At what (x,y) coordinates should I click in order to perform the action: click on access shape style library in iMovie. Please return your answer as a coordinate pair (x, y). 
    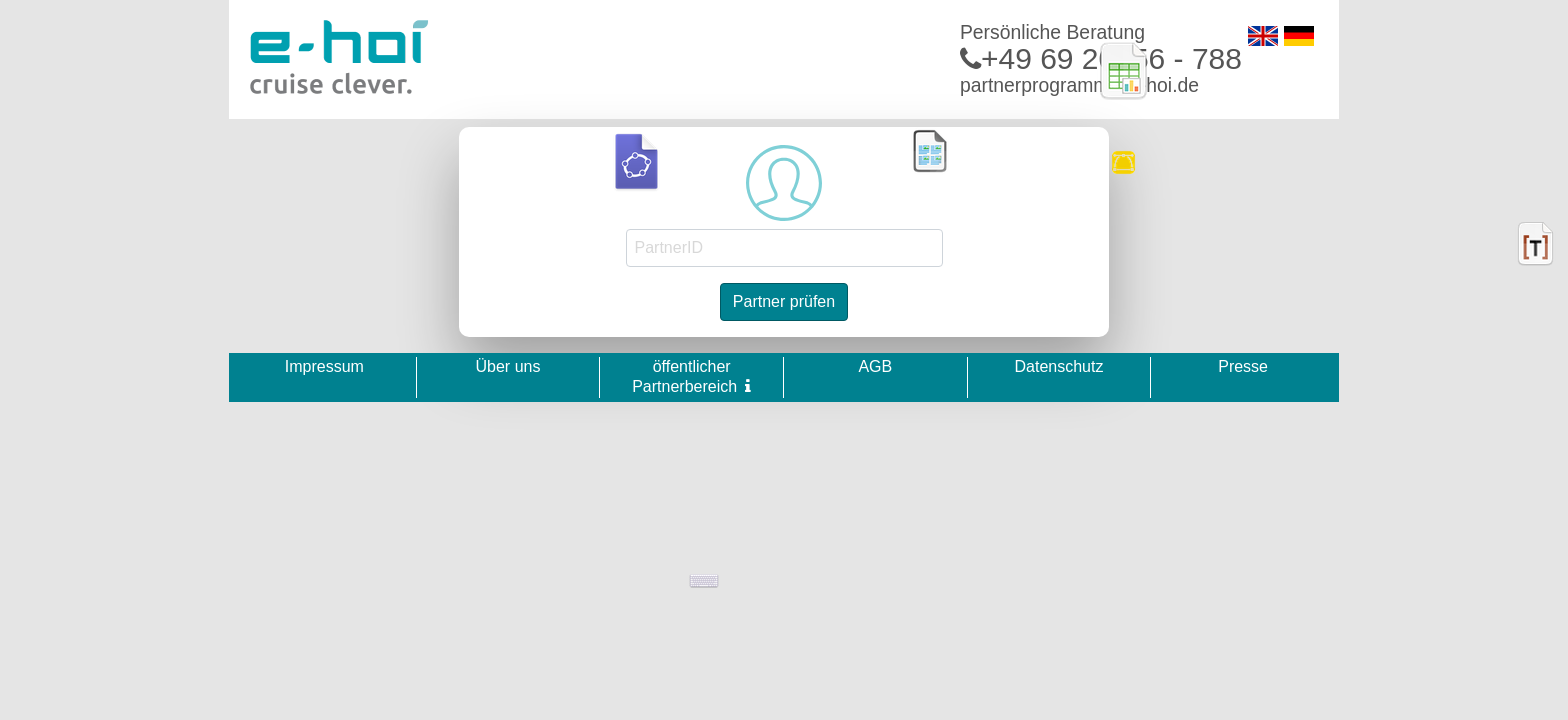
    Looking at the image, I should click on (1123, 162).